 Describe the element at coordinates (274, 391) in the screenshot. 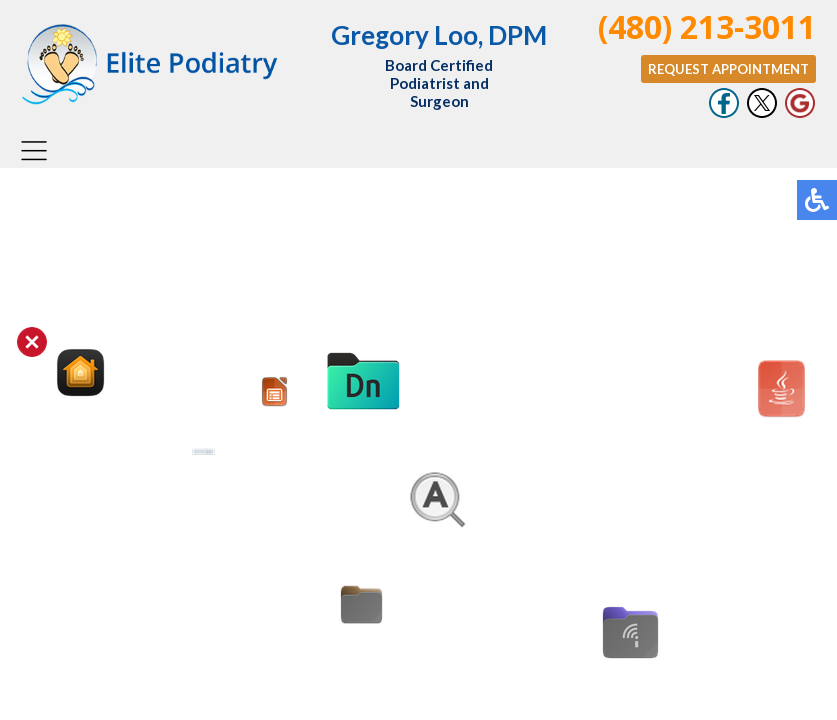

I see `open libreoffice impress presentation software` at that location.